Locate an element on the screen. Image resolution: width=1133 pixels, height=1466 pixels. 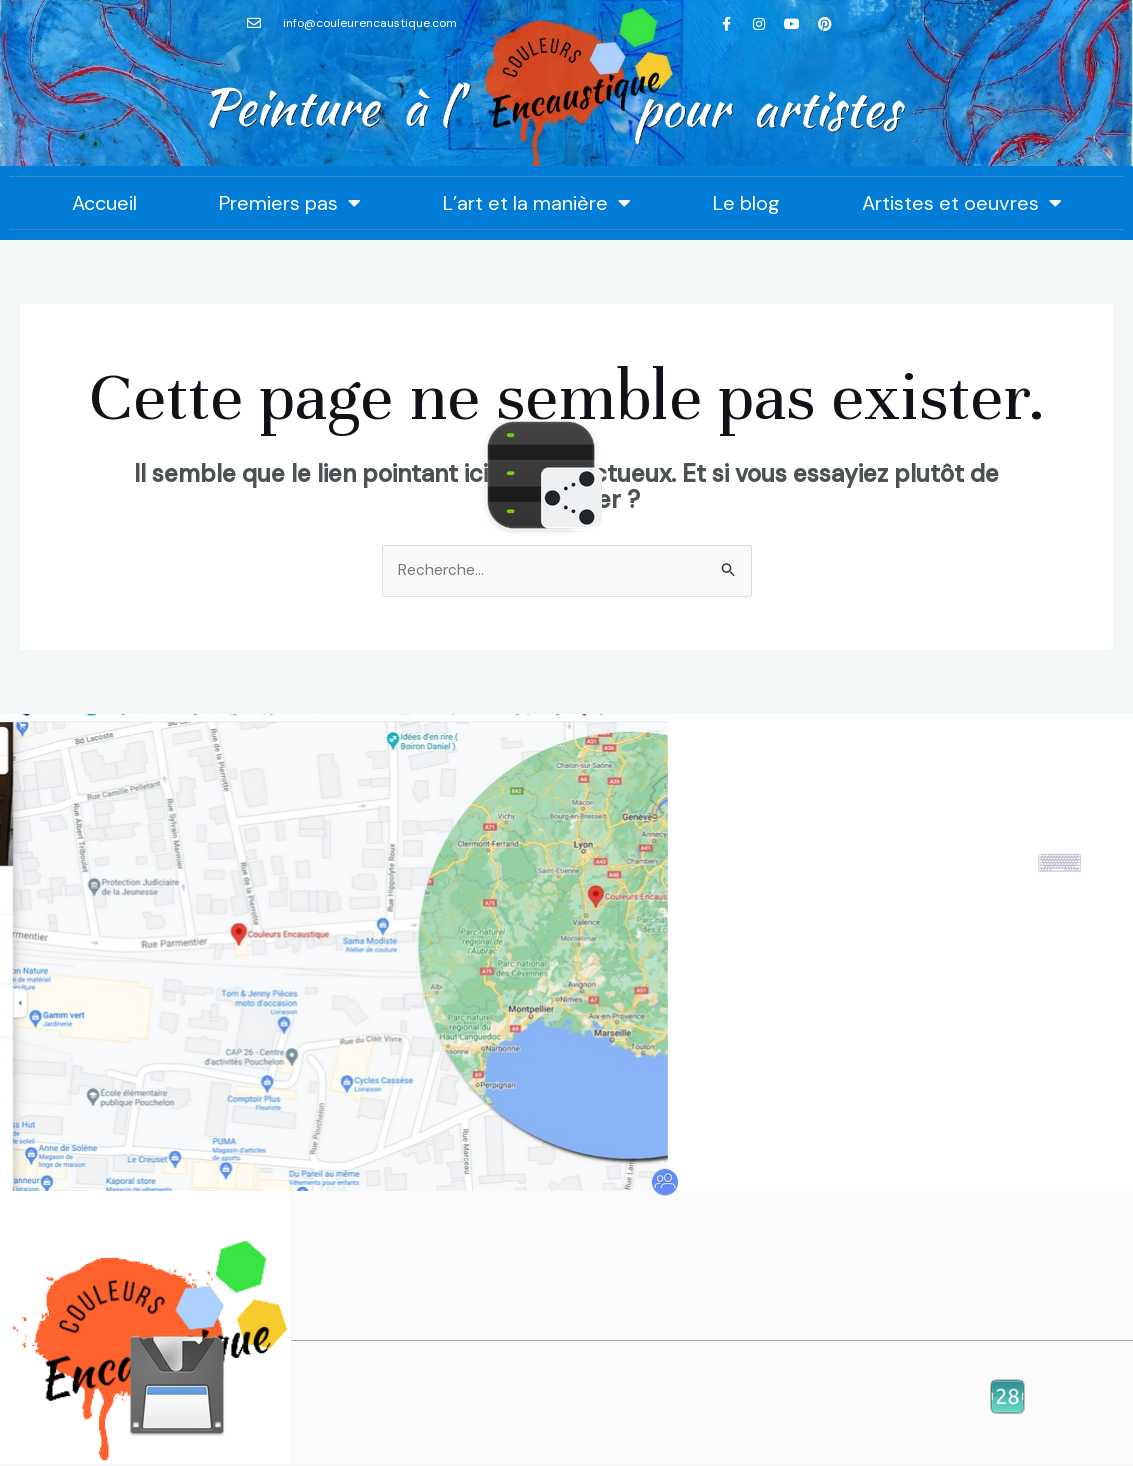
connect a wireless bluetooth keyboard is located at coordinates (1059, 862).